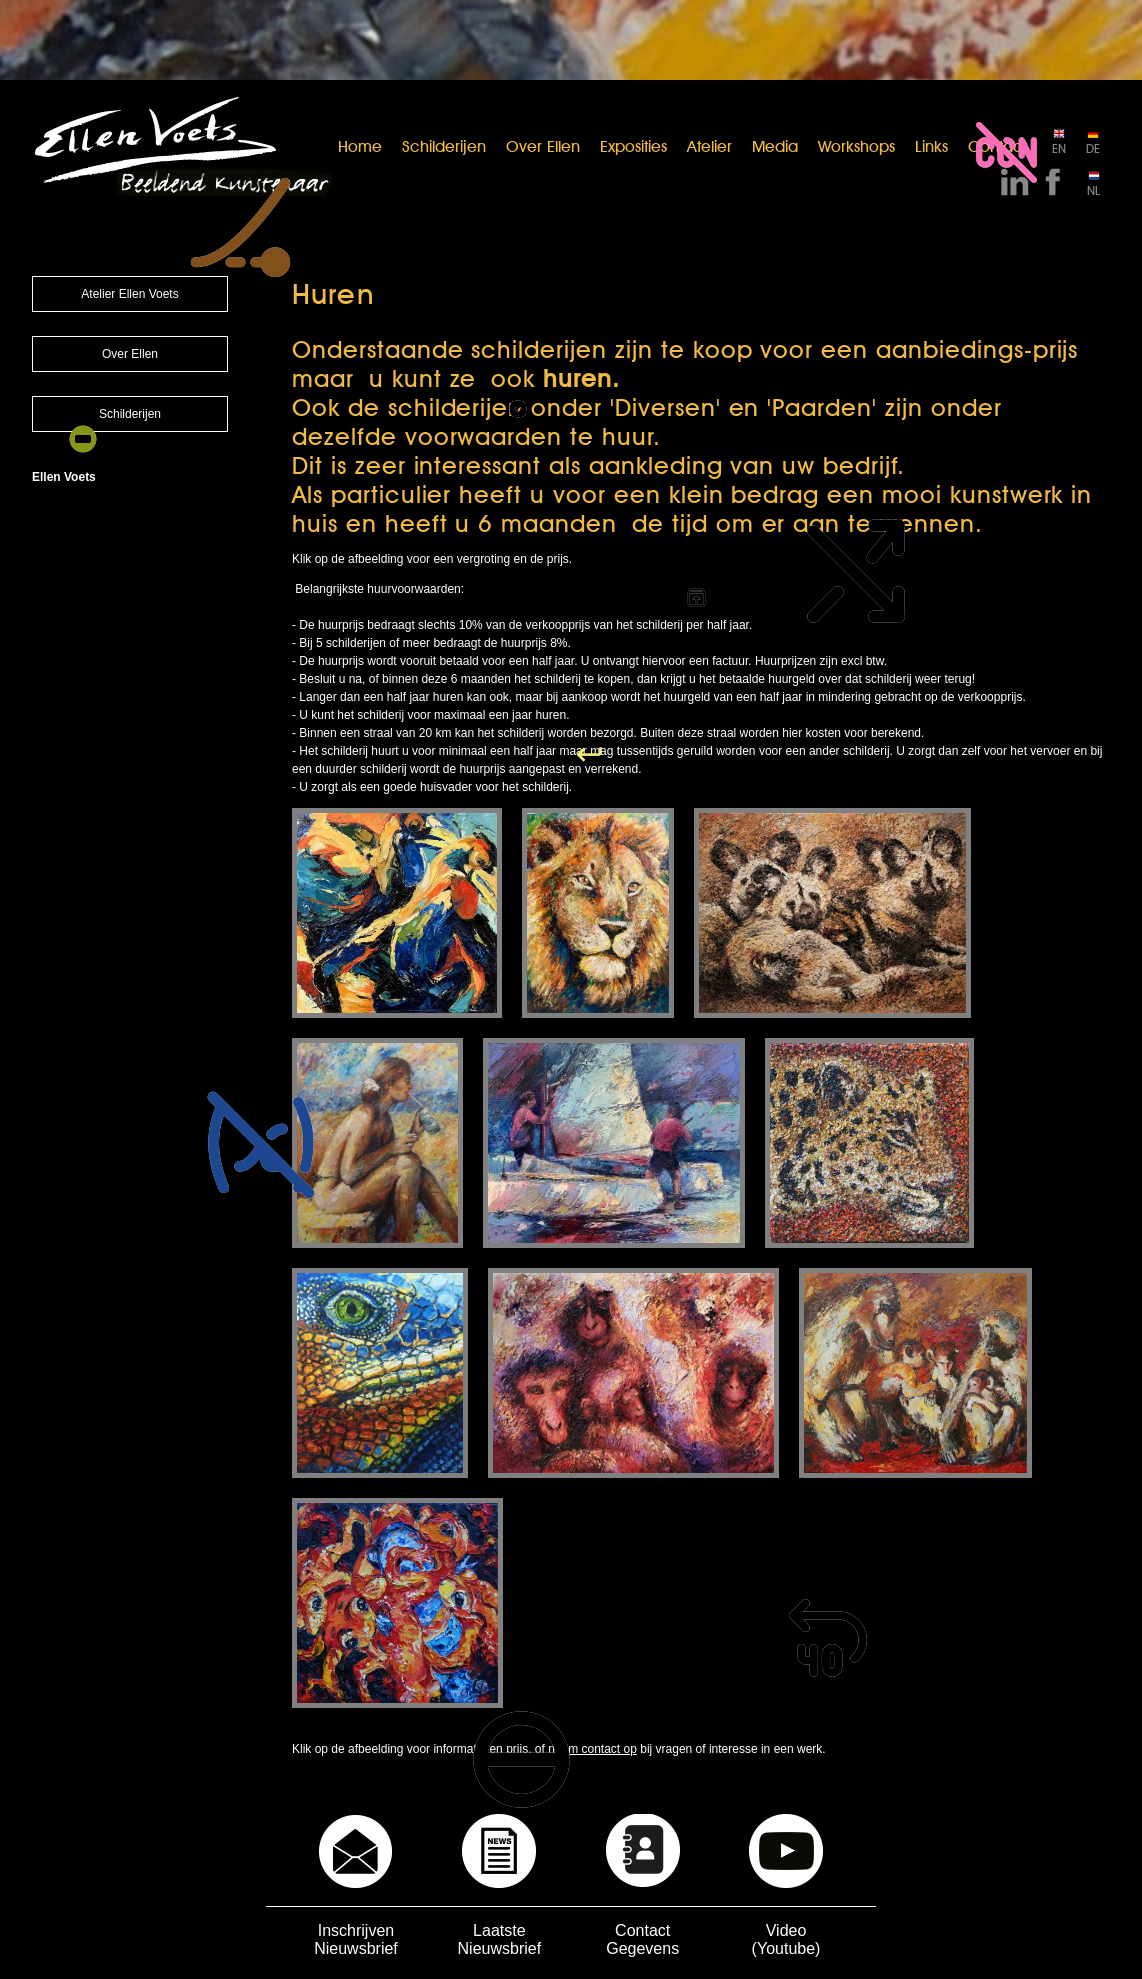  I want to click on expand dropdown menu or content, so click(518, 409).